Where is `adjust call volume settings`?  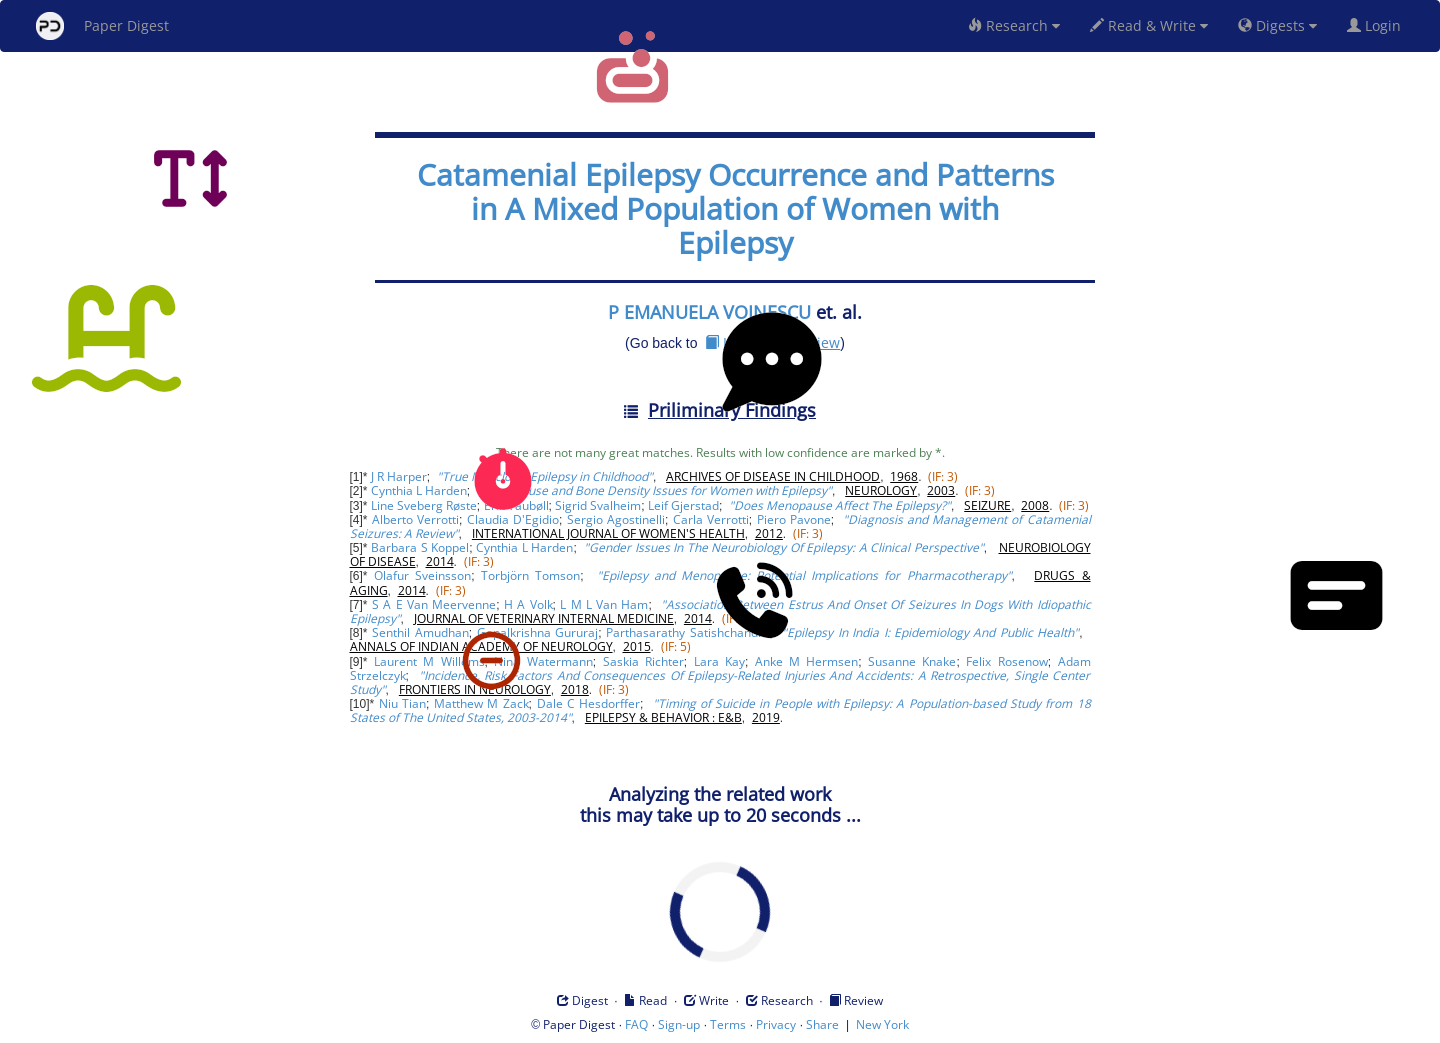 adjust call volume settings is located at coordinates (752, 602).